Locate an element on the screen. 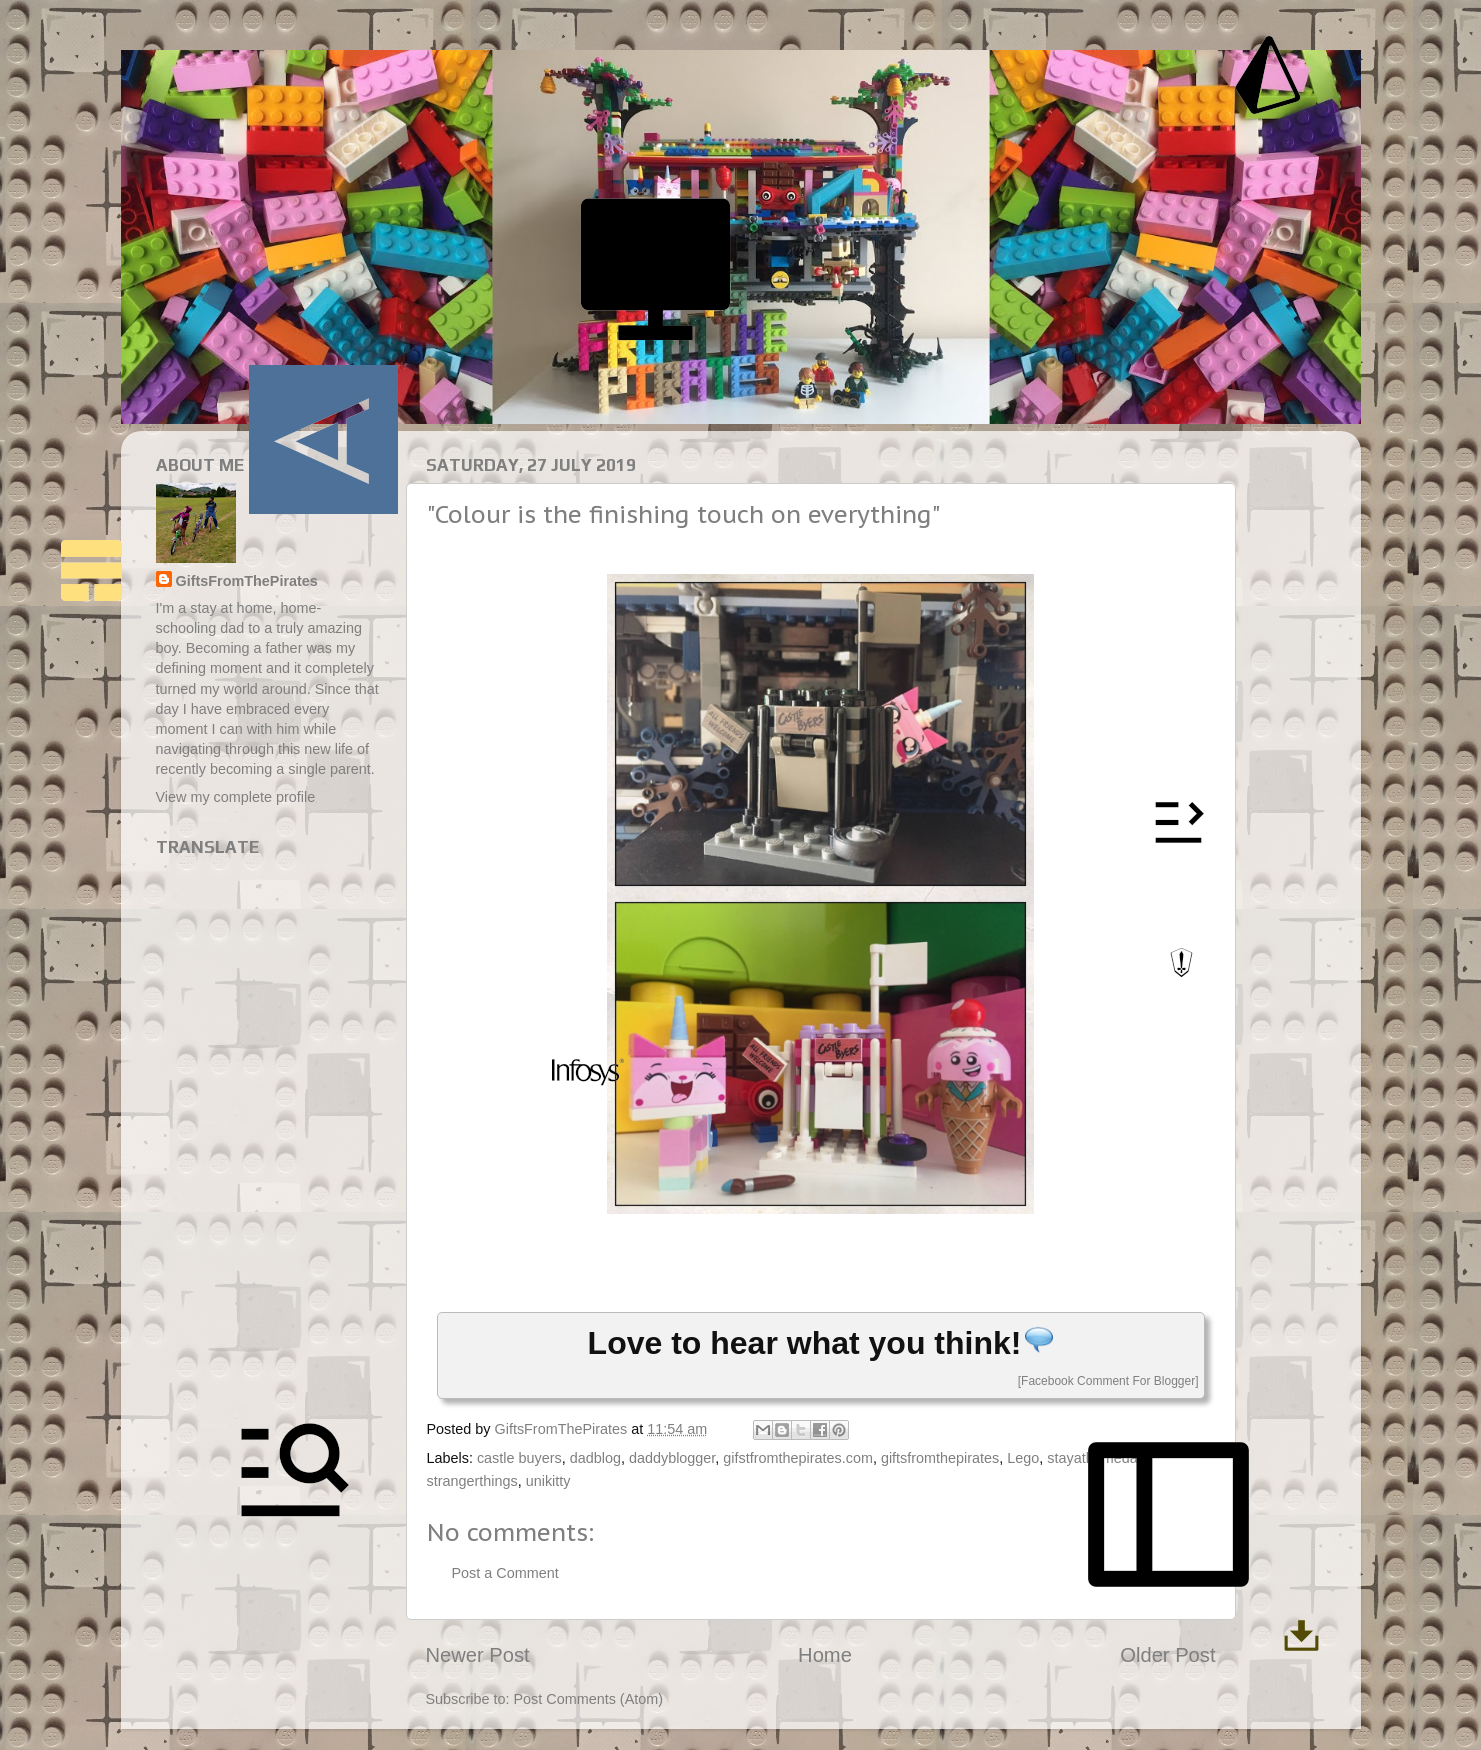 The height and width of the screenshot is (1750, 1481). elastic stack logo is located at coordinates (91, 570).